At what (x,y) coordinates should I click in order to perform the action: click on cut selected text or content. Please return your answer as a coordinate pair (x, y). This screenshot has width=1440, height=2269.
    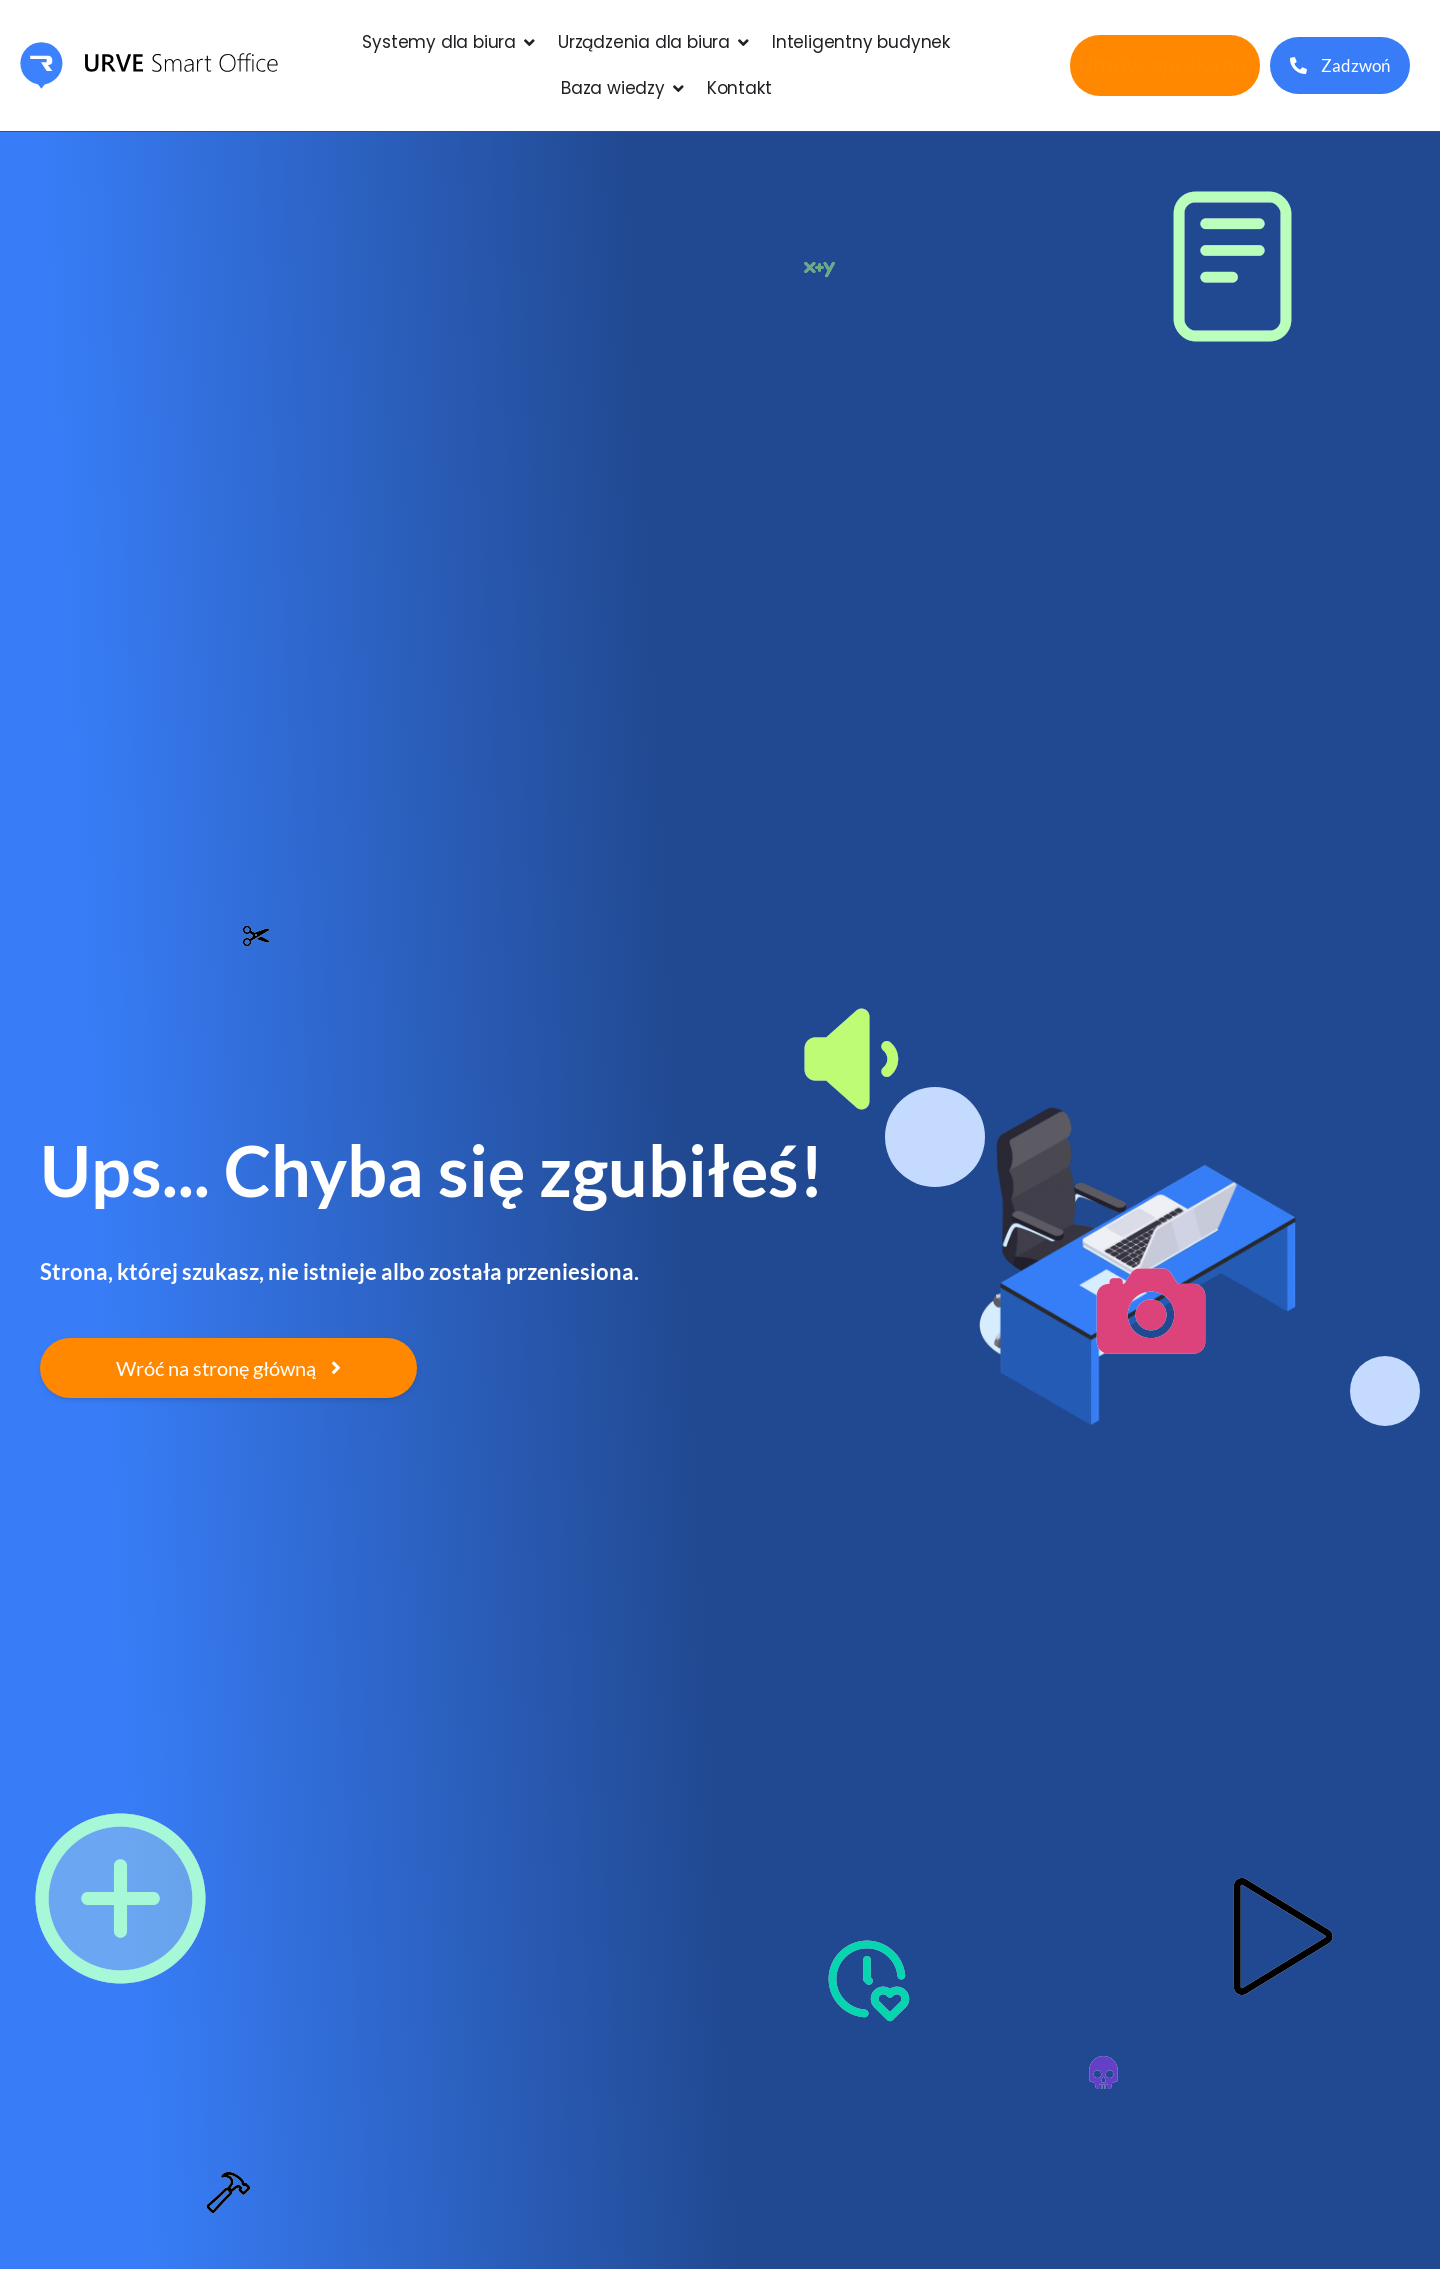
    Looking at the image, I should click on (256, 936).